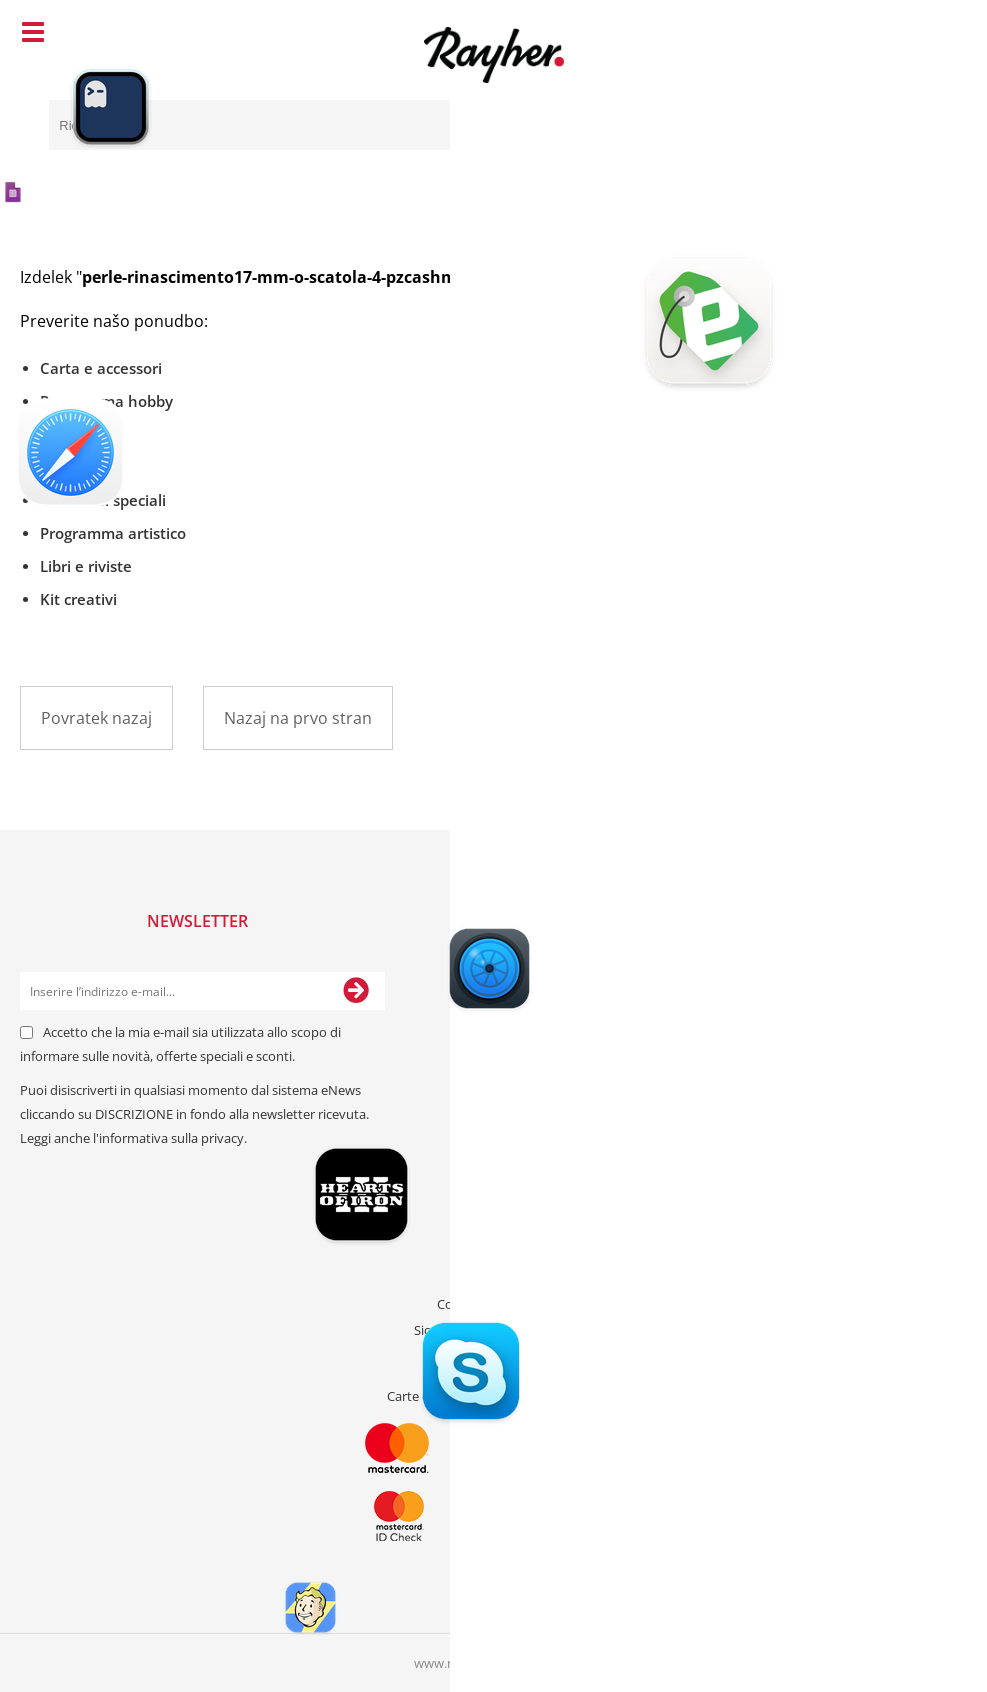 The image size is (987, 1692). What do you see at coordinates (70, 452) in the screenshot?
I see `open the web browser app` at bounding box center [70, 452].